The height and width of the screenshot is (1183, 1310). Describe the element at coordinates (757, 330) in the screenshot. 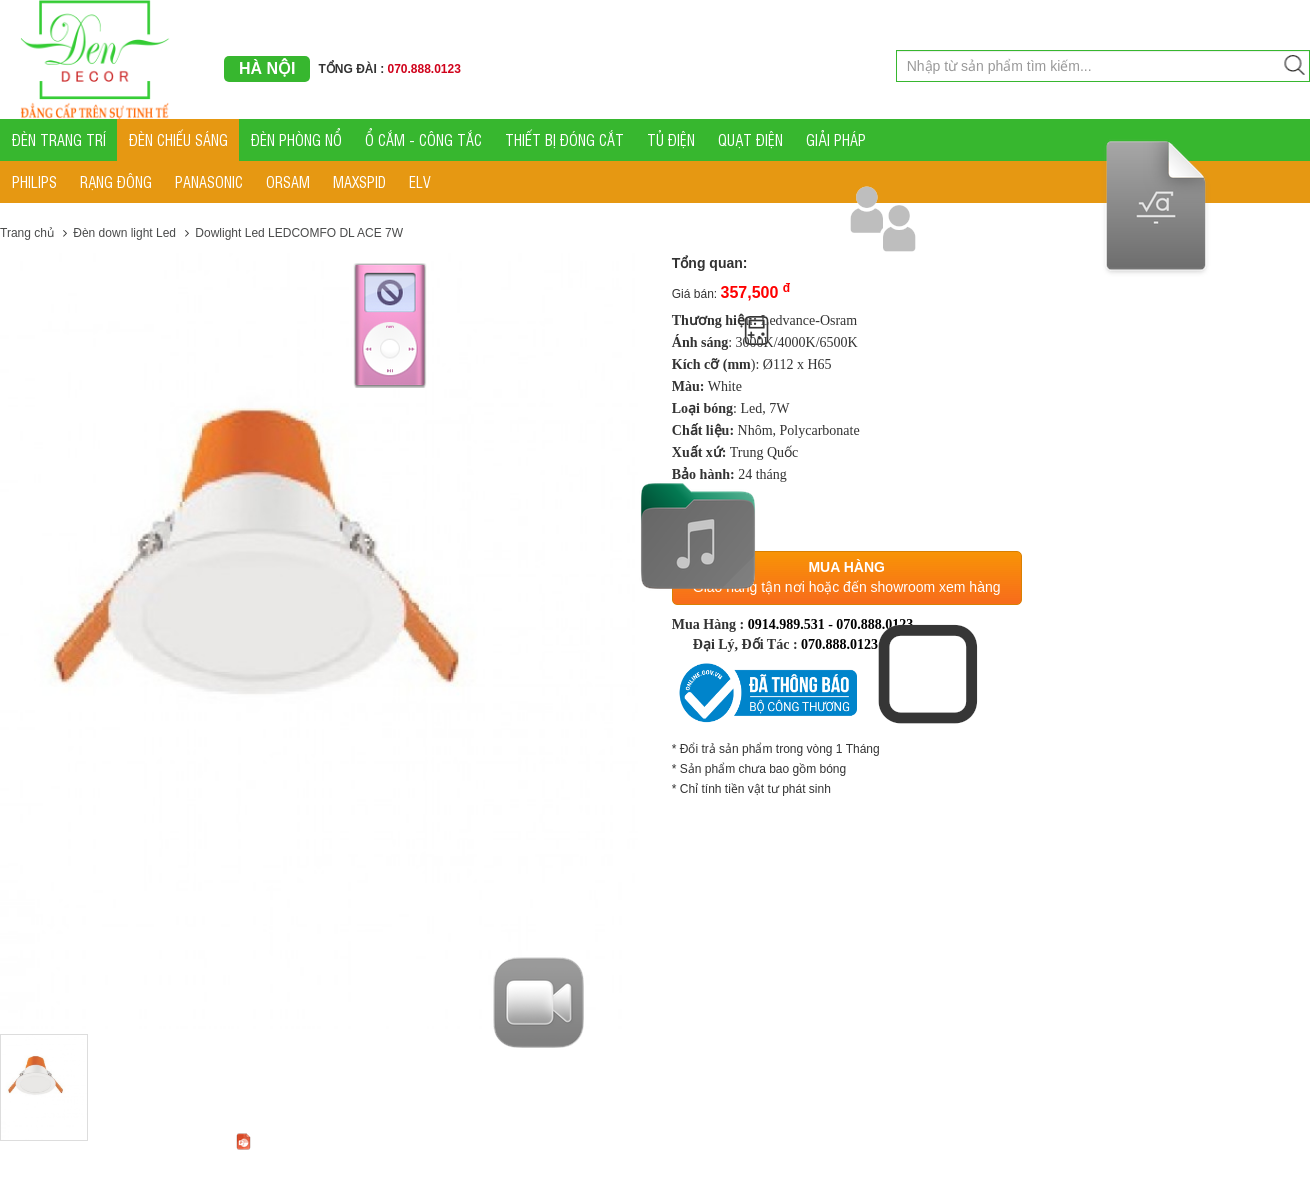

I see `open the games app` at that location.